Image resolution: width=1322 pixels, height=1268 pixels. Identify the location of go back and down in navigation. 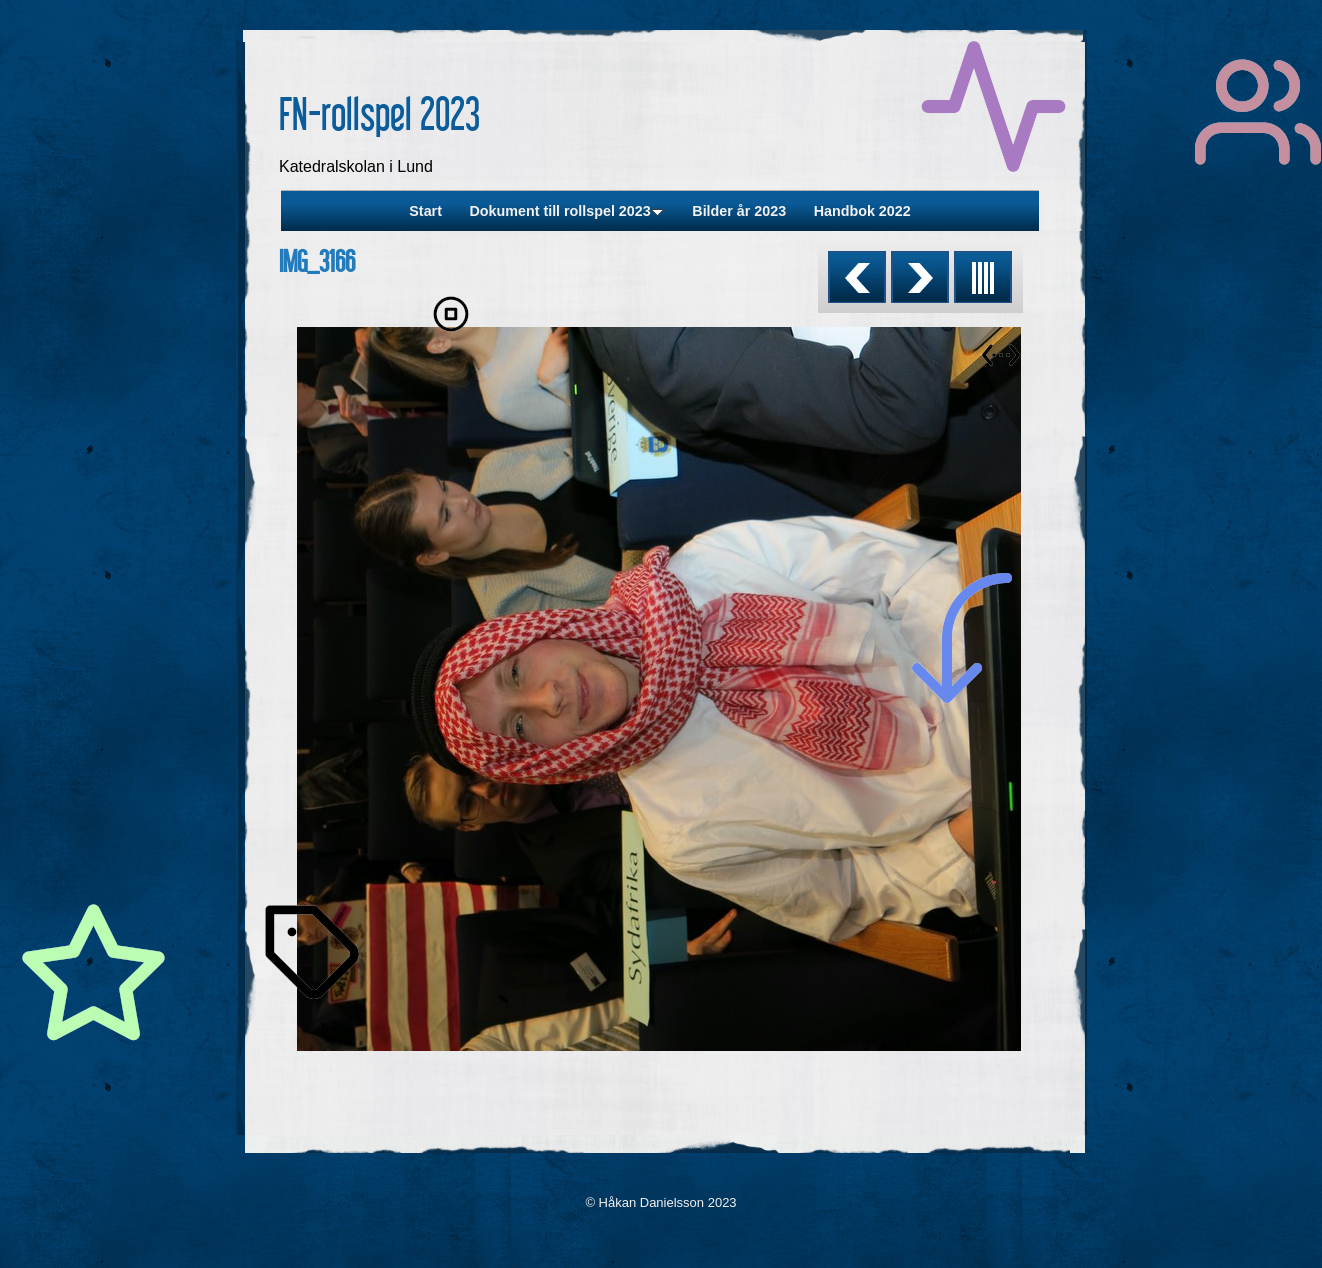
(962, 638).